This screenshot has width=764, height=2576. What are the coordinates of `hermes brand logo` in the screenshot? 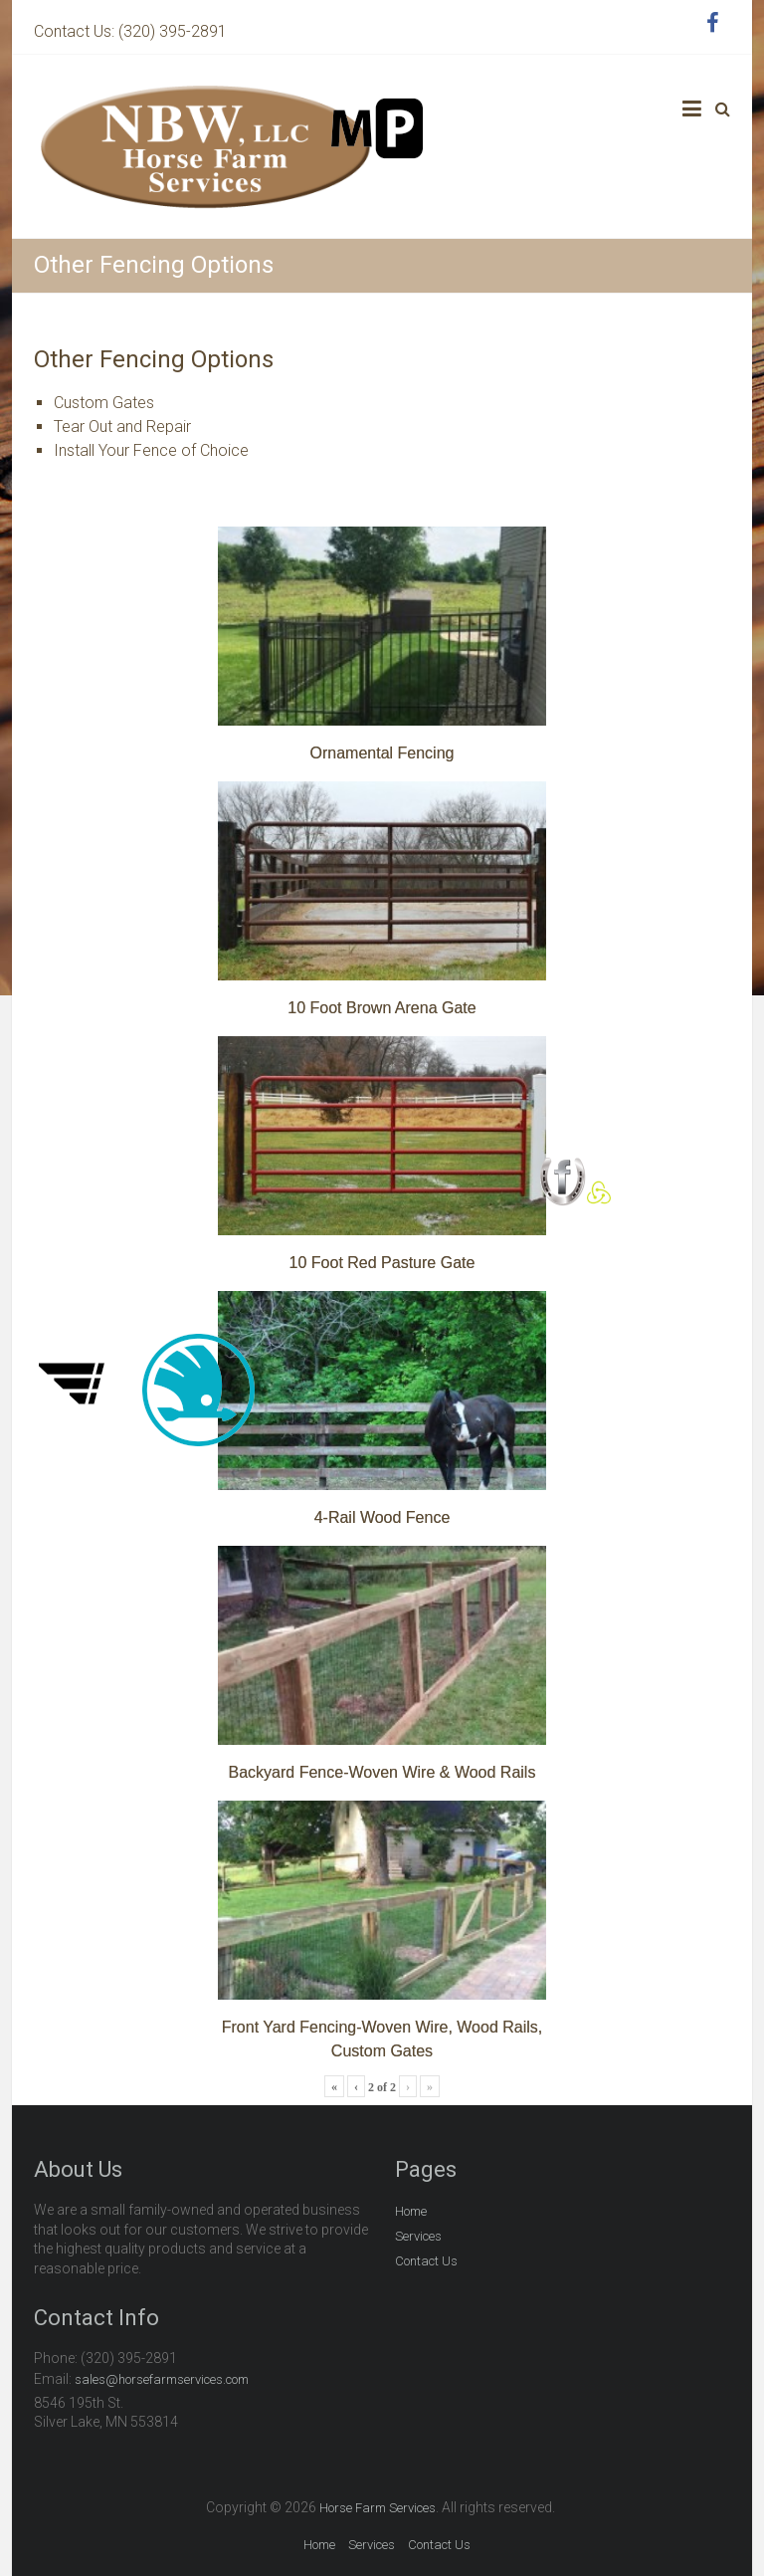 It's located at (72, 1384).